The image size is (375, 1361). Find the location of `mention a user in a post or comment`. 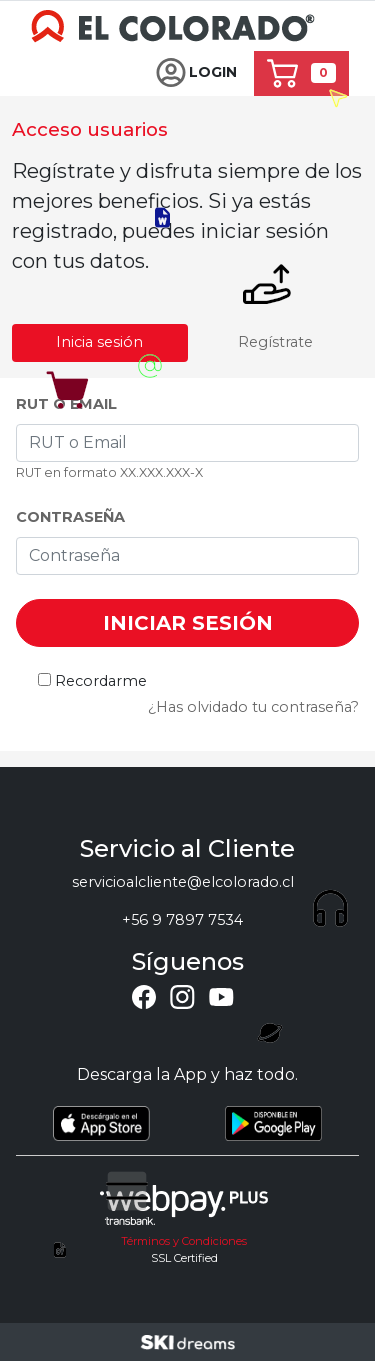

mention a user in a post or comment is located at coordinates (150, 366).